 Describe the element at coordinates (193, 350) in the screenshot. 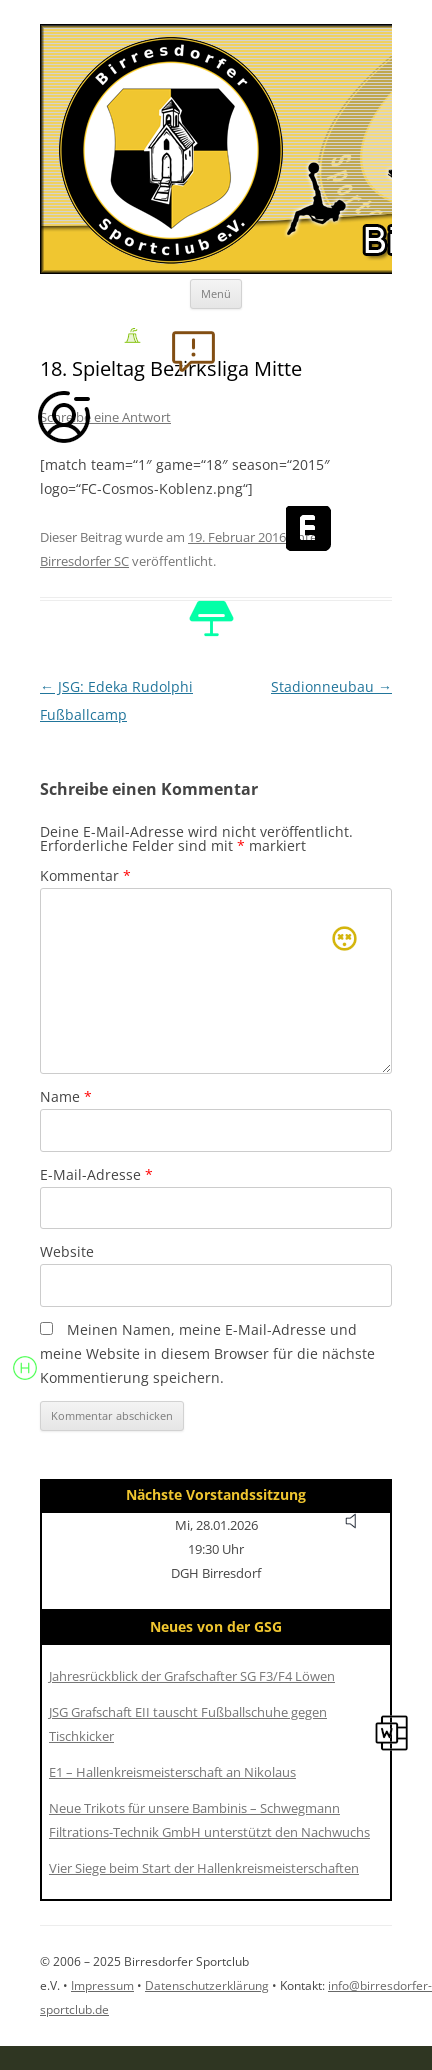

I see `report an issue or problem` at that location.